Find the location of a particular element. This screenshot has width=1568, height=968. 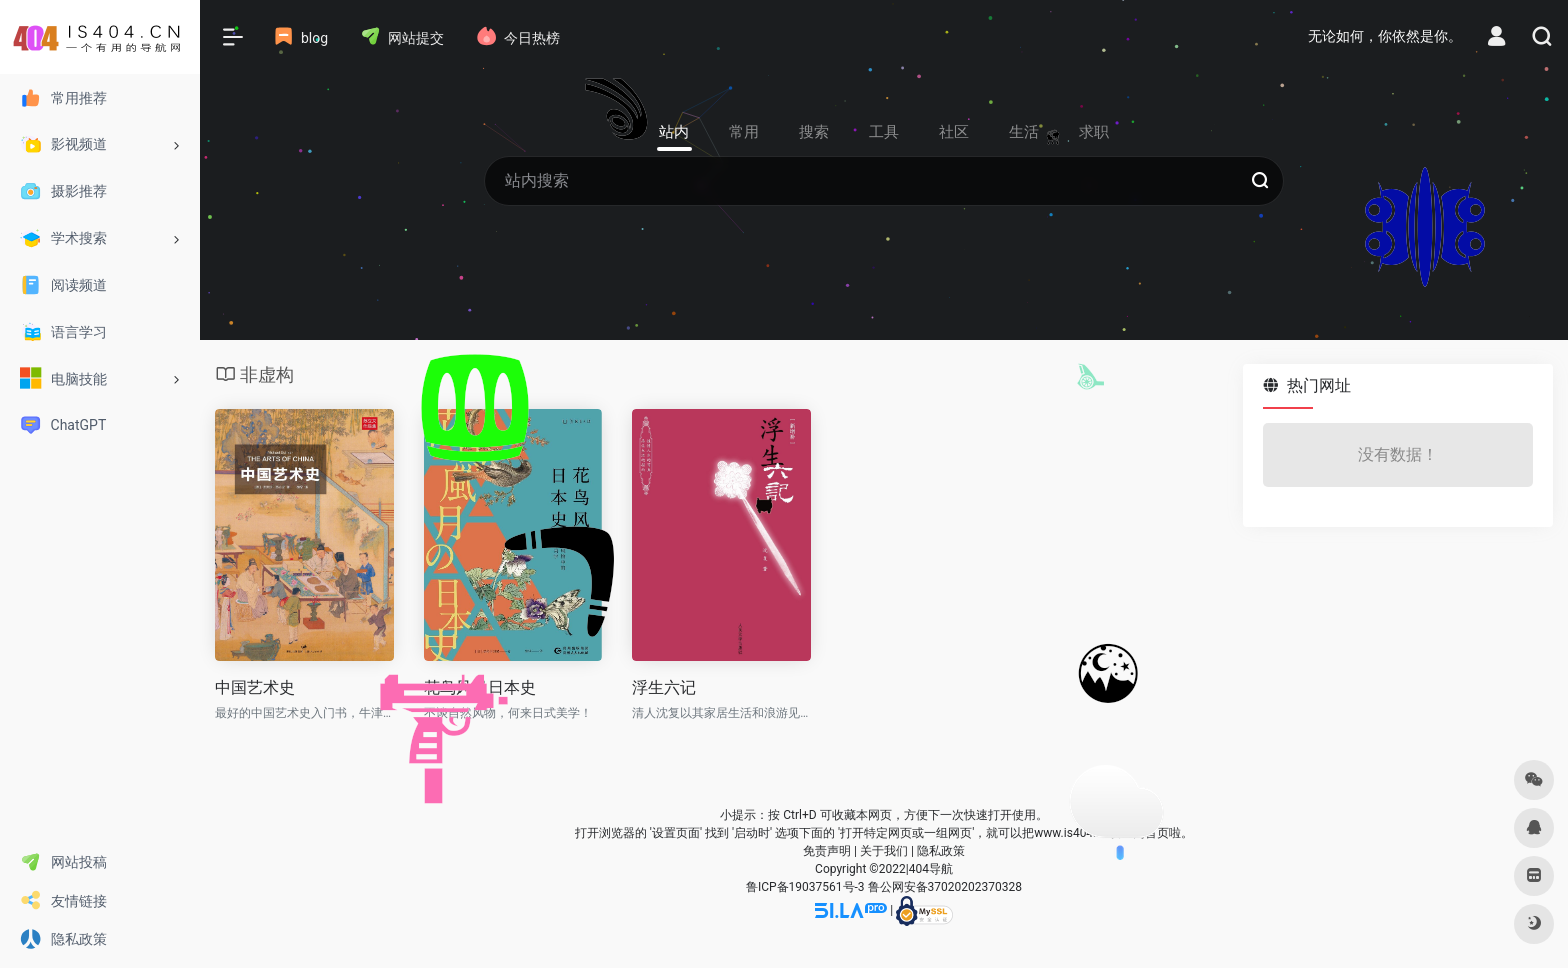

indicates scattered showers in weather forecast is located at coordinates (1116, 812).